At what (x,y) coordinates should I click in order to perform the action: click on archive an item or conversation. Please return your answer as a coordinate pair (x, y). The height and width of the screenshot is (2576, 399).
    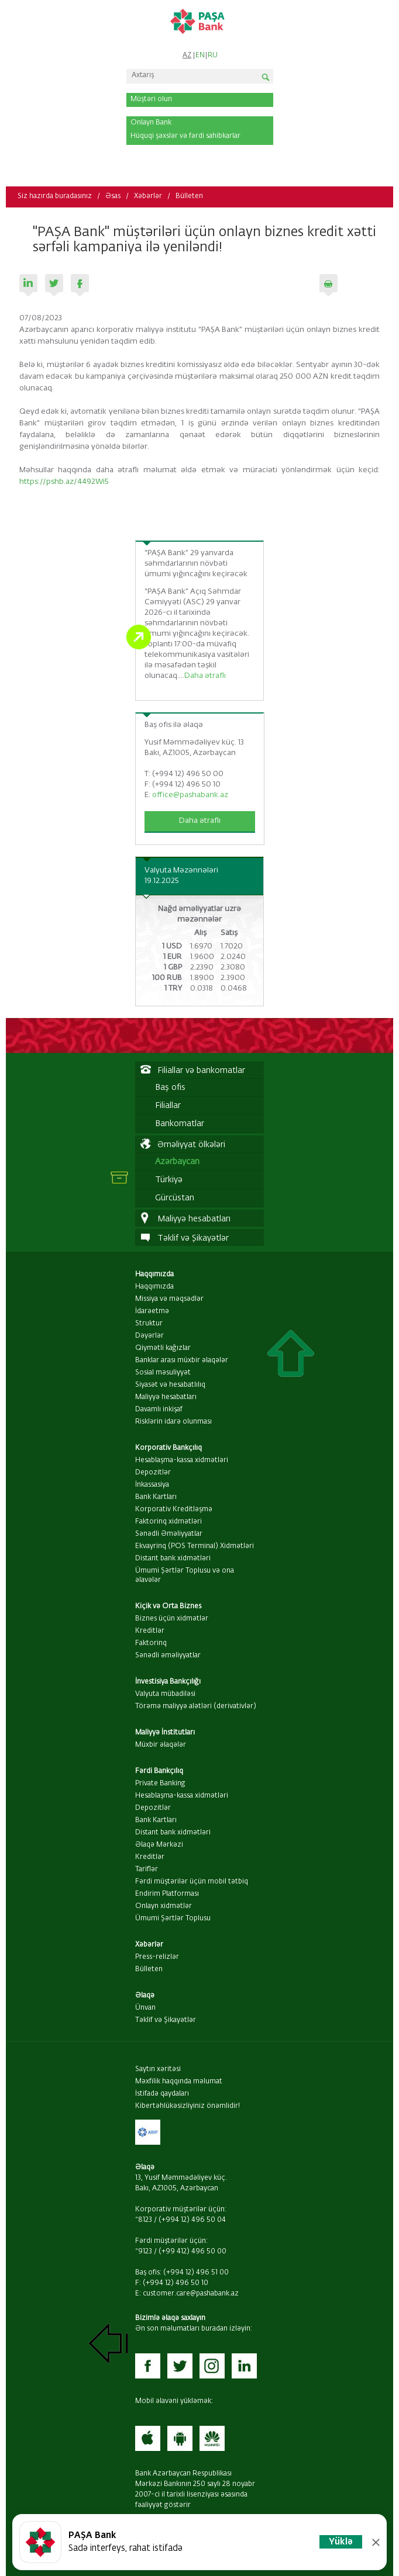
    Looking at the image, I should click on (119, 1178).